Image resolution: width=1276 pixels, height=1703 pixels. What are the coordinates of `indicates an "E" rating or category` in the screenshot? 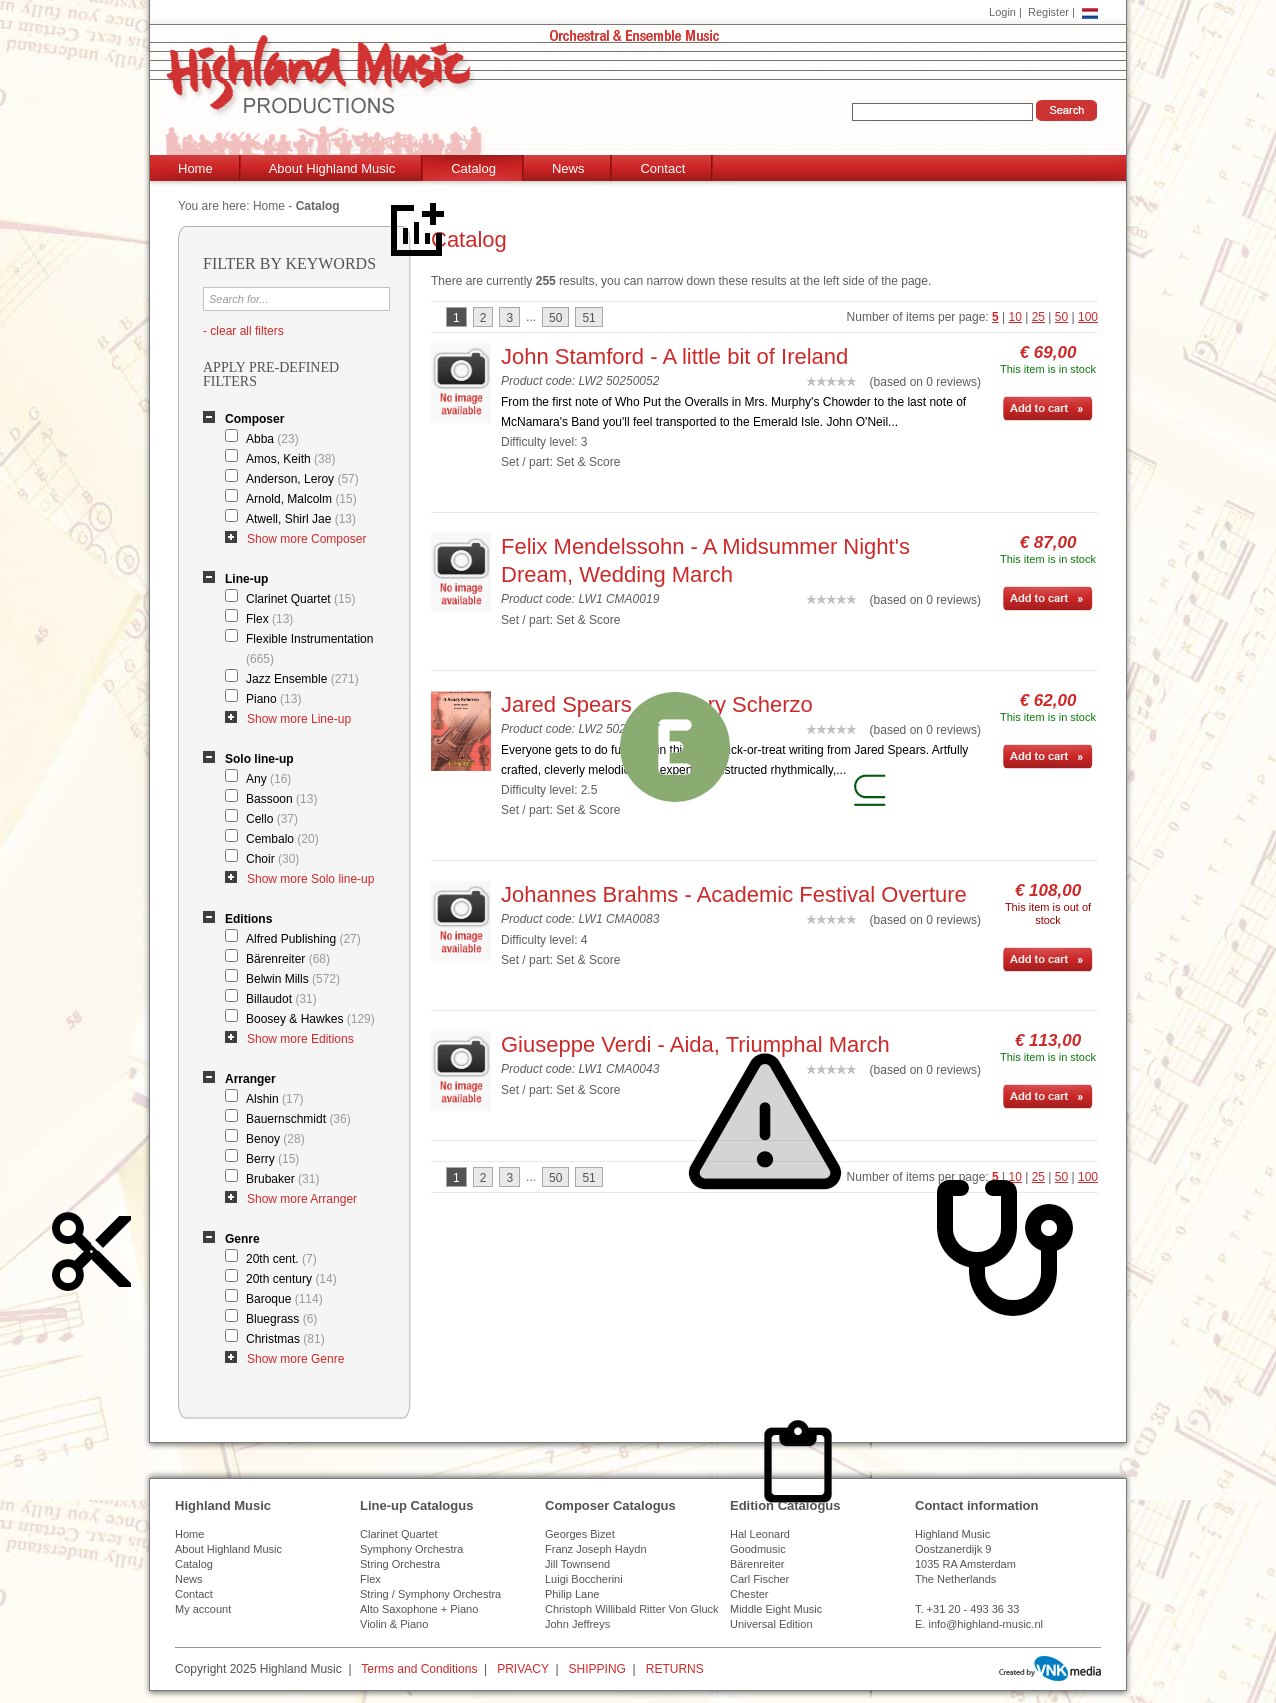 It's located at (675, 747).